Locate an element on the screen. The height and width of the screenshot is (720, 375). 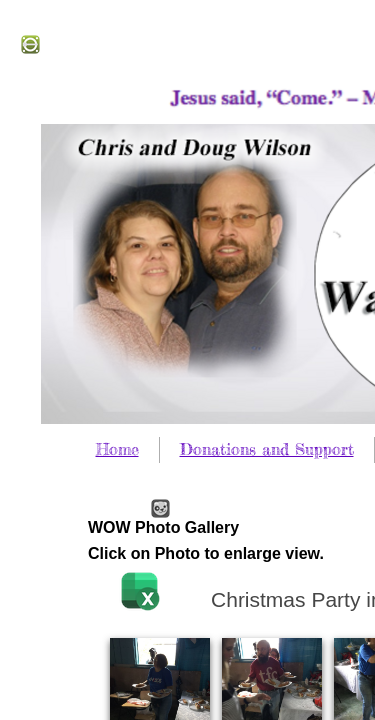
launch puppy linux operating system is located at coordinates (160, 508).